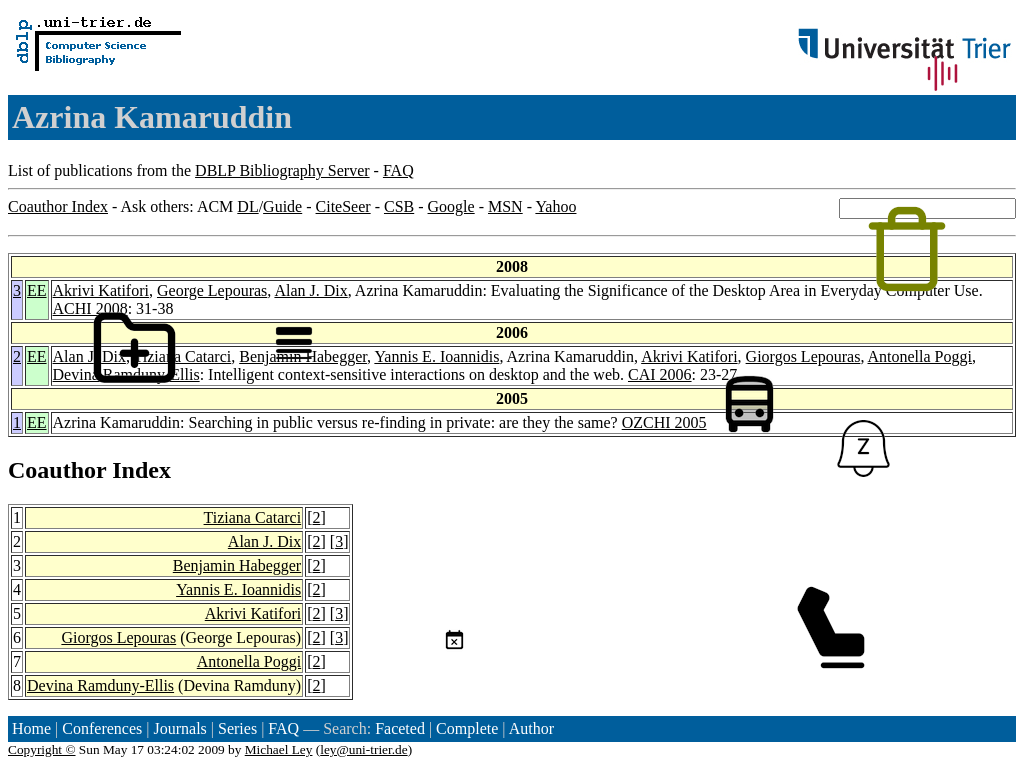 This screenshot has height=774, width=1024. I want to click on view bus routes and schedules, so click(749, 405).